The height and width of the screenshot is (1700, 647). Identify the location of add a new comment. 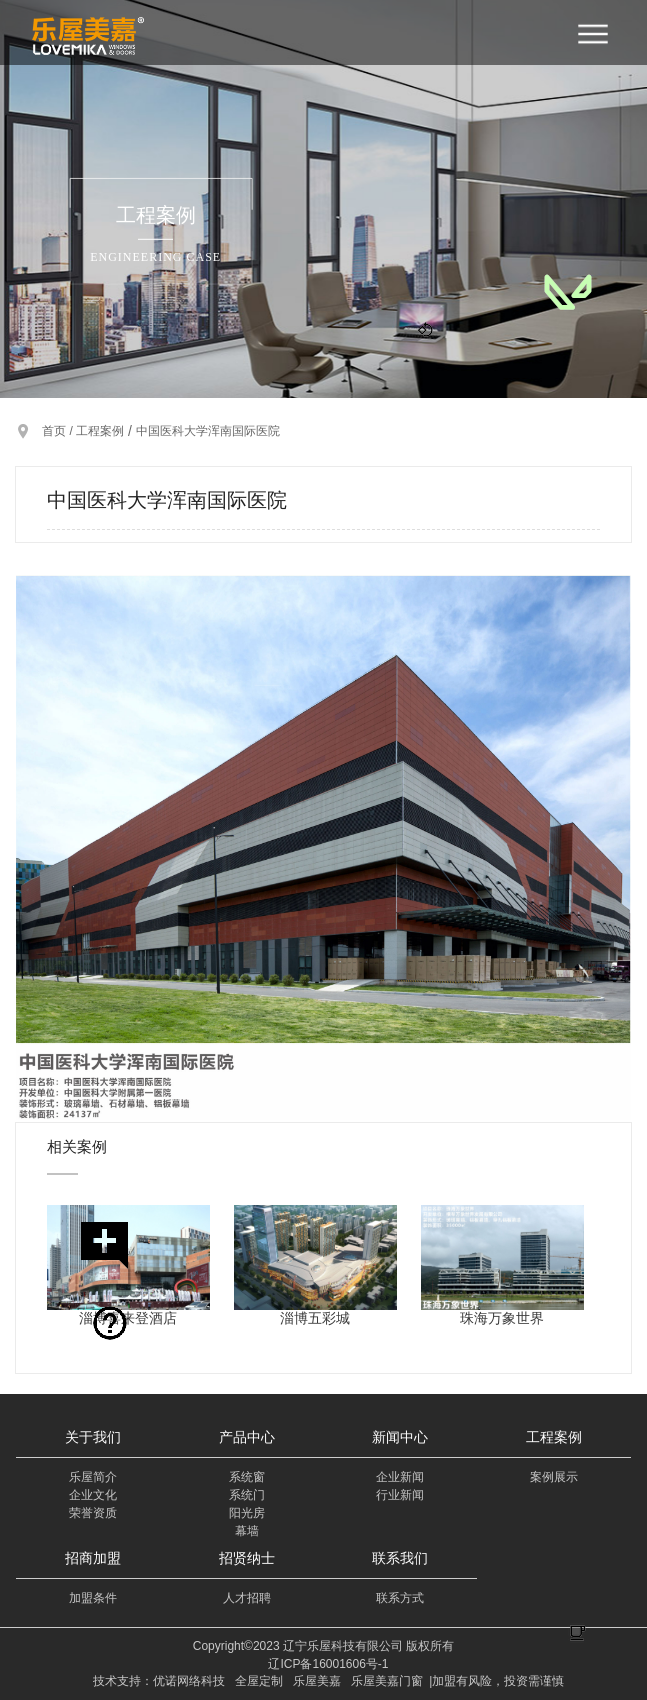
(104, 1245).